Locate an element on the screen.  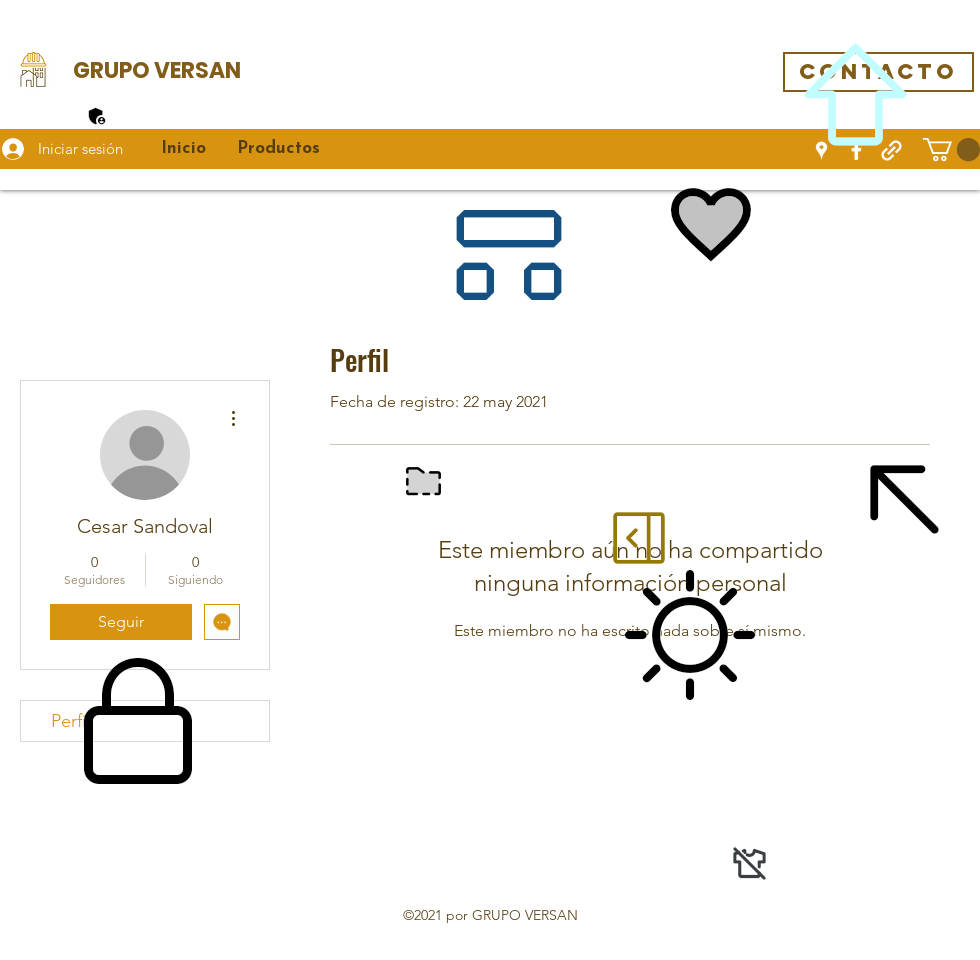
switch to light mode is located at coordinates (690, 635).